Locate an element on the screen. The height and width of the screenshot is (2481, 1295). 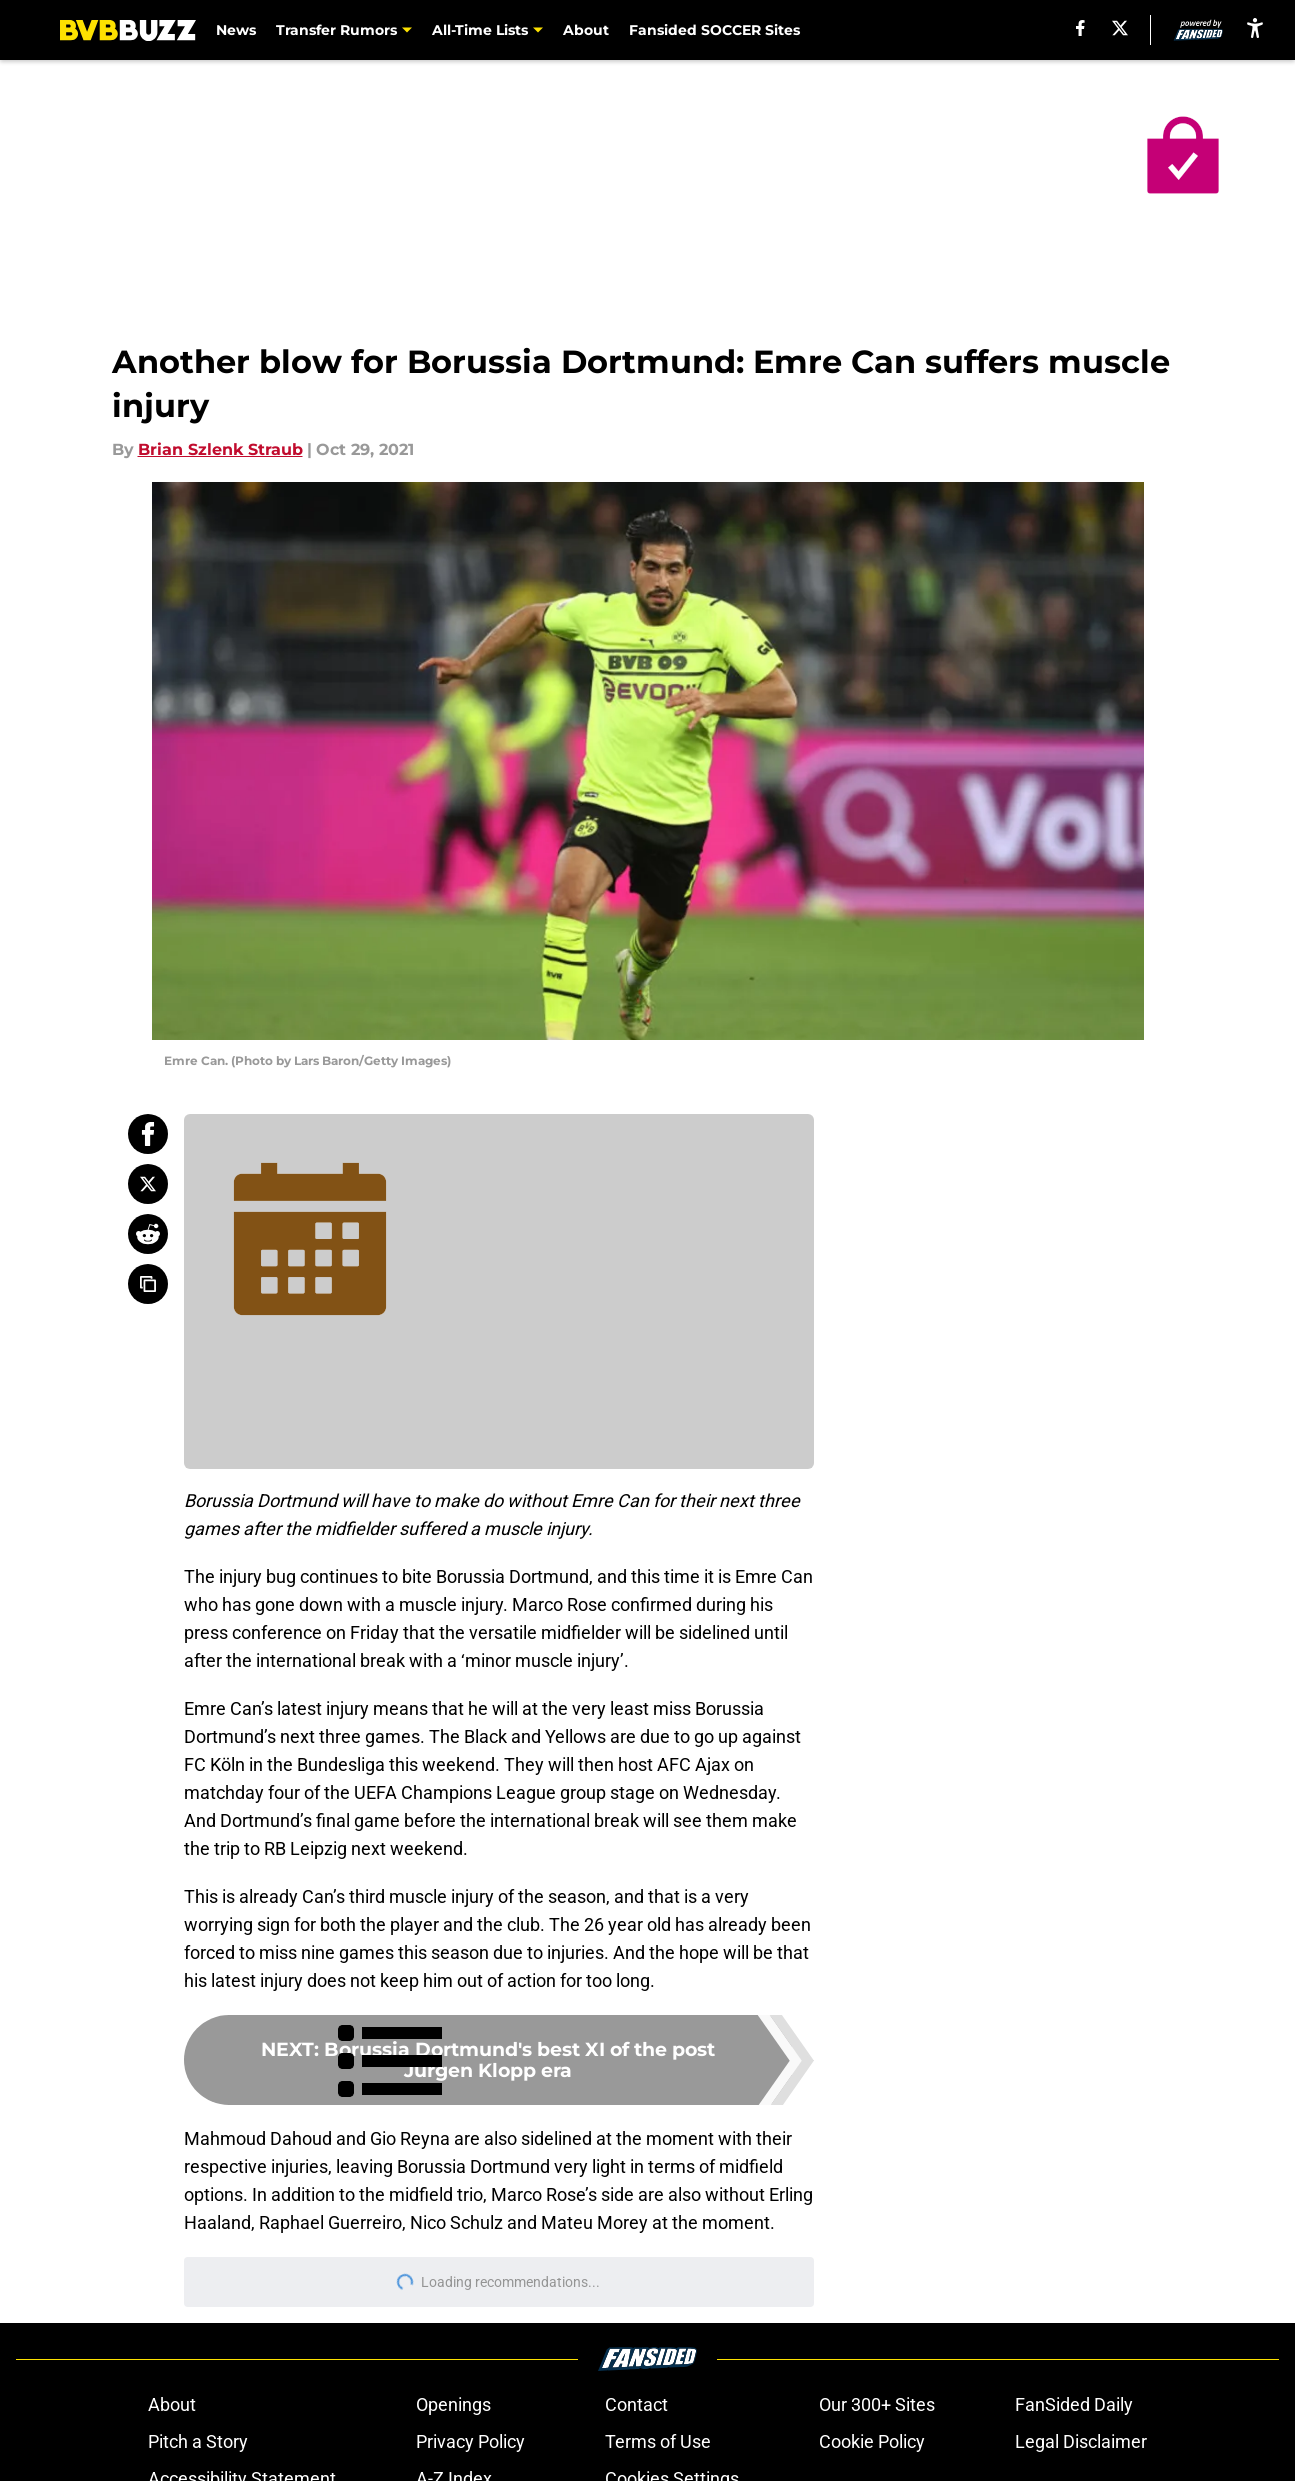
order confirmed or purchase complete is located at coordinates (1183, 155).